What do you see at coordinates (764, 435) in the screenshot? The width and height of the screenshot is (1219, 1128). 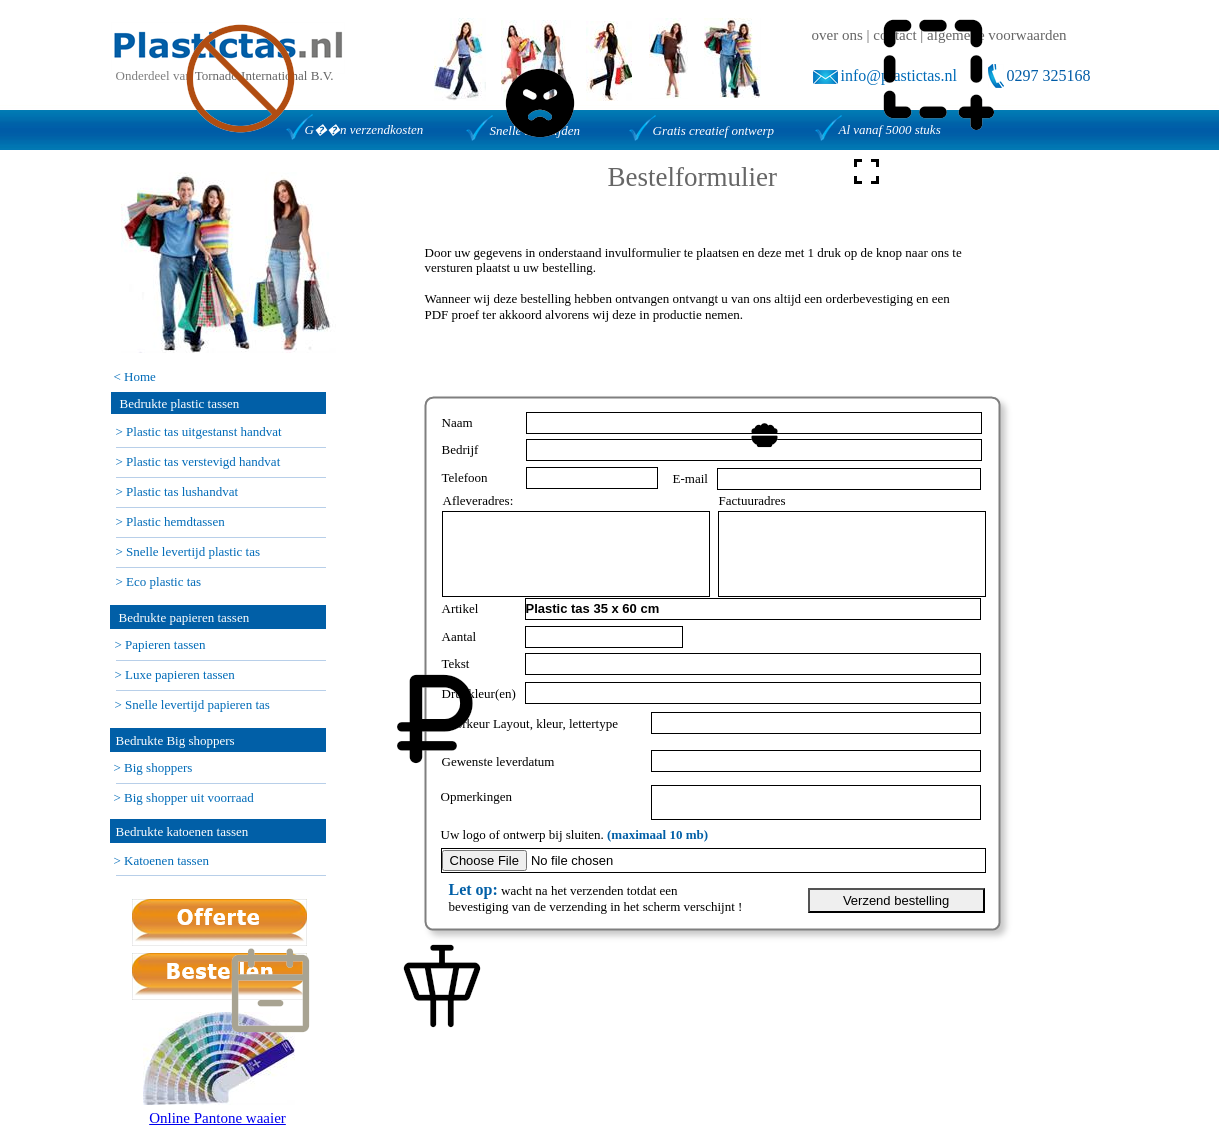 I see `view food or meal options` at bounding box center [764, 435].